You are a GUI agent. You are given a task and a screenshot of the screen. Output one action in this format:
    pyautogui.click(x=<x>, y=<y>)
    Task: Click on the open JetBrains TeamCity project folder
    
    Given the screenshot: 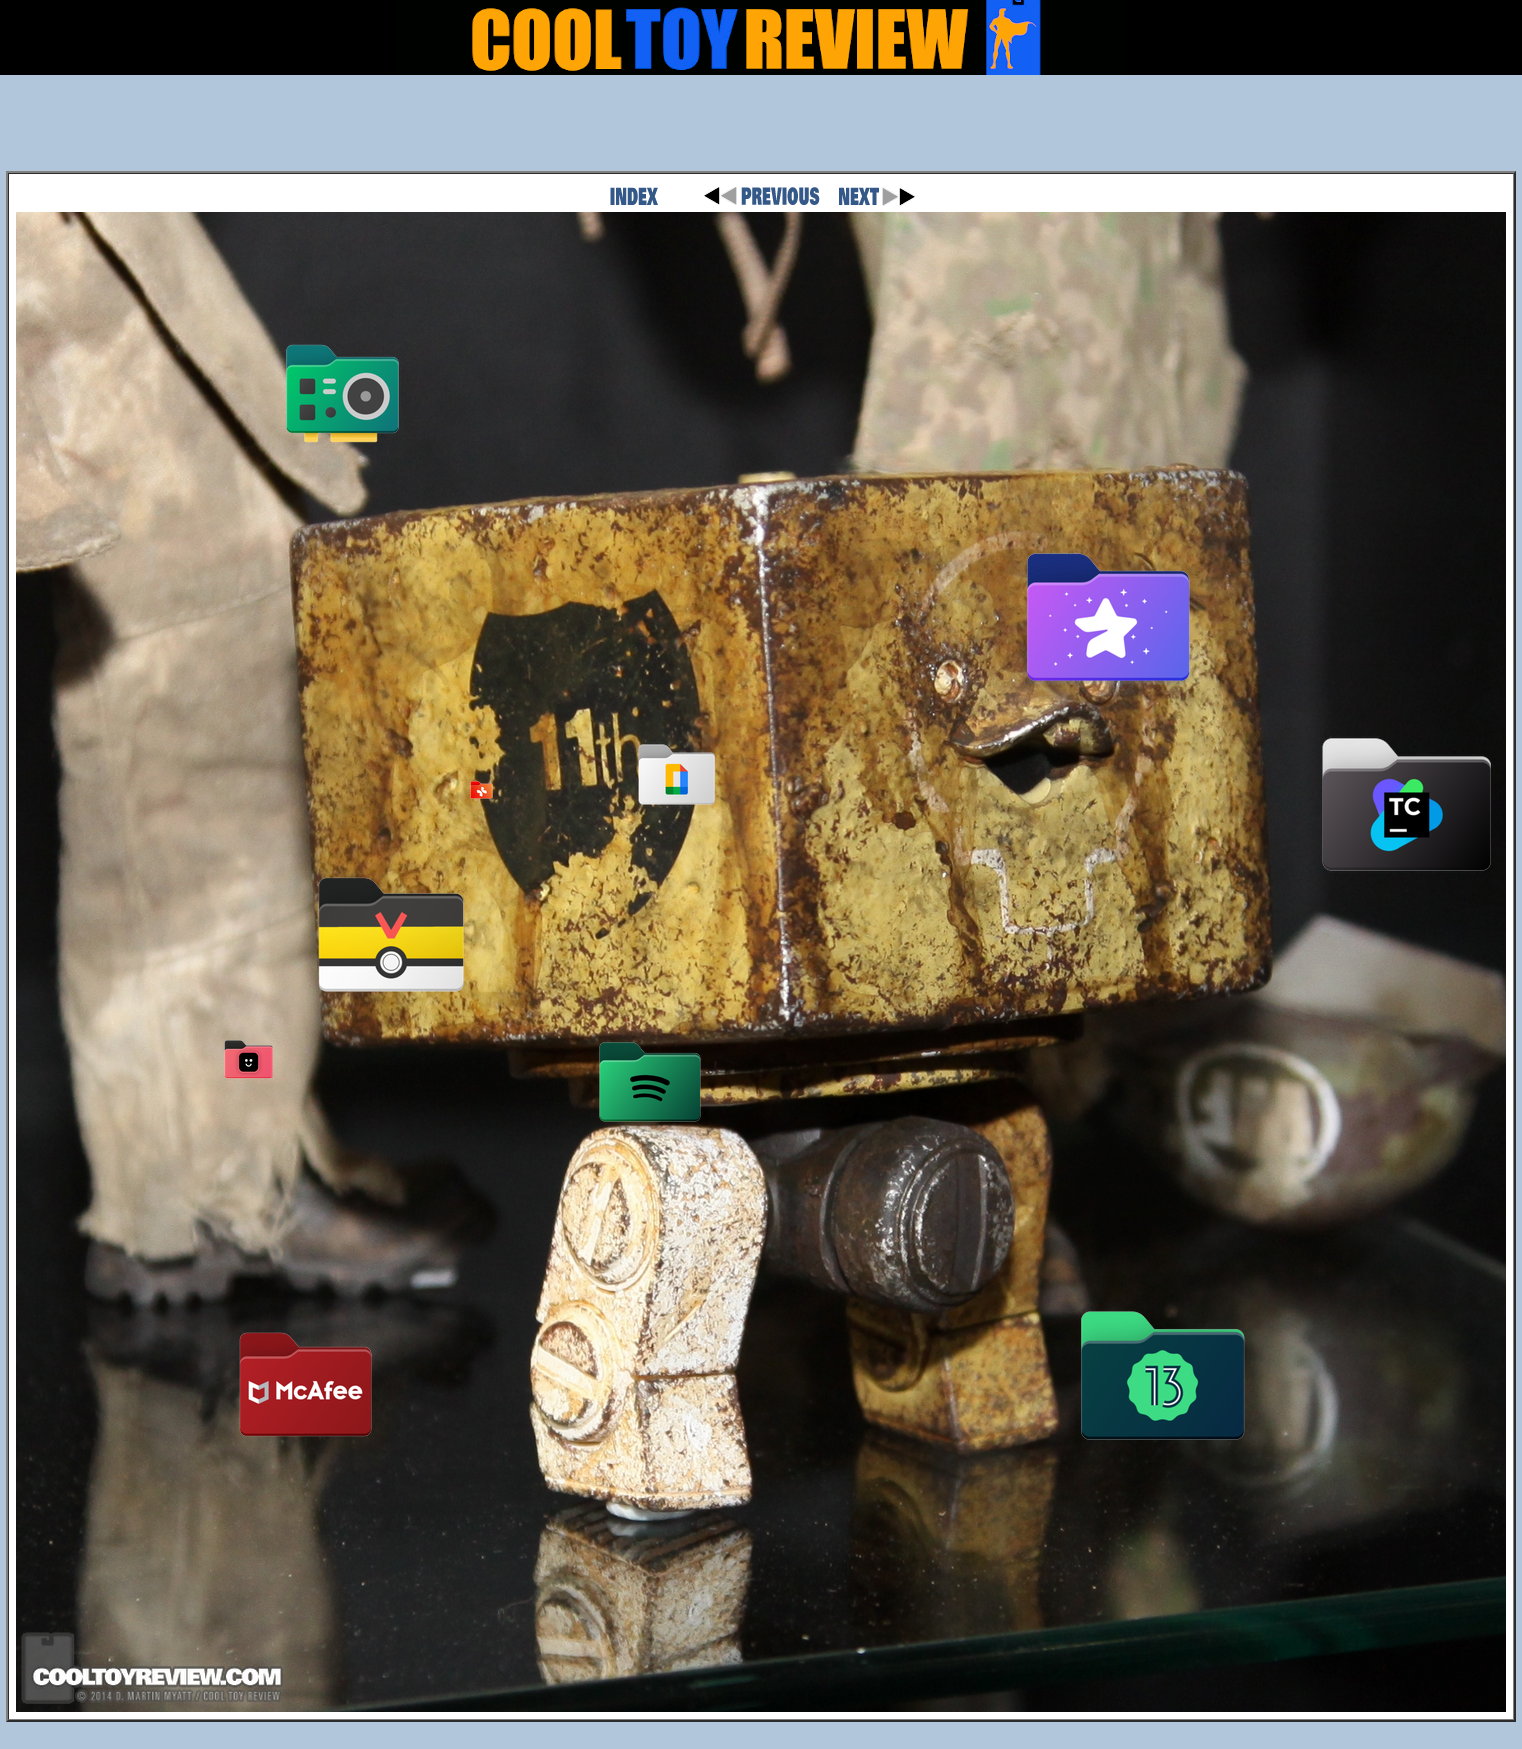 What is the action you would take?
    pyautogui.click(x=1406, y=809)
    